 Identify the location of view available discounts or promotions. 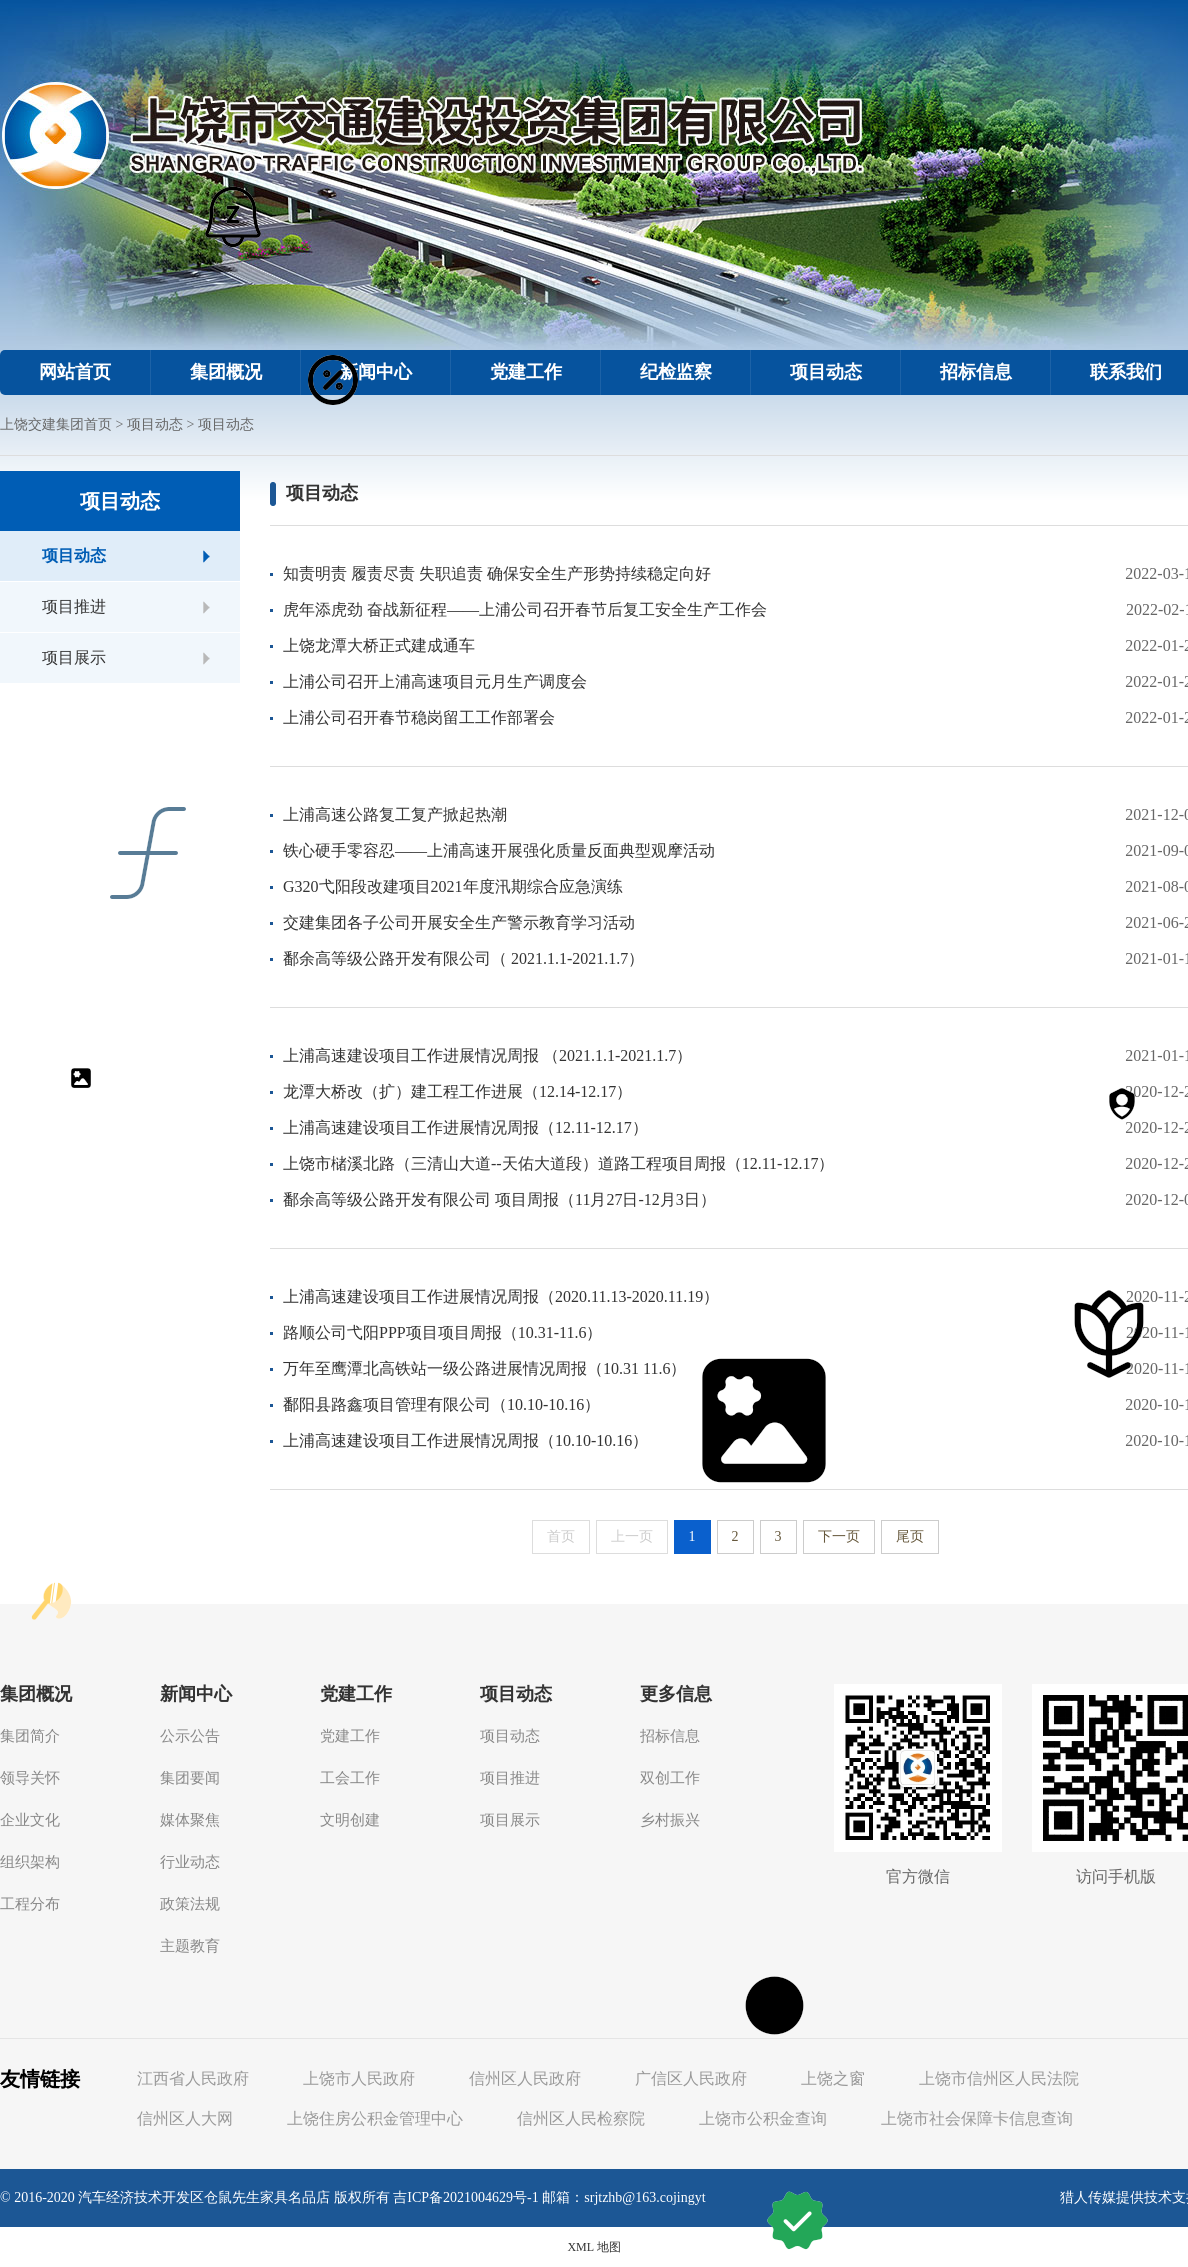
(333, 380).